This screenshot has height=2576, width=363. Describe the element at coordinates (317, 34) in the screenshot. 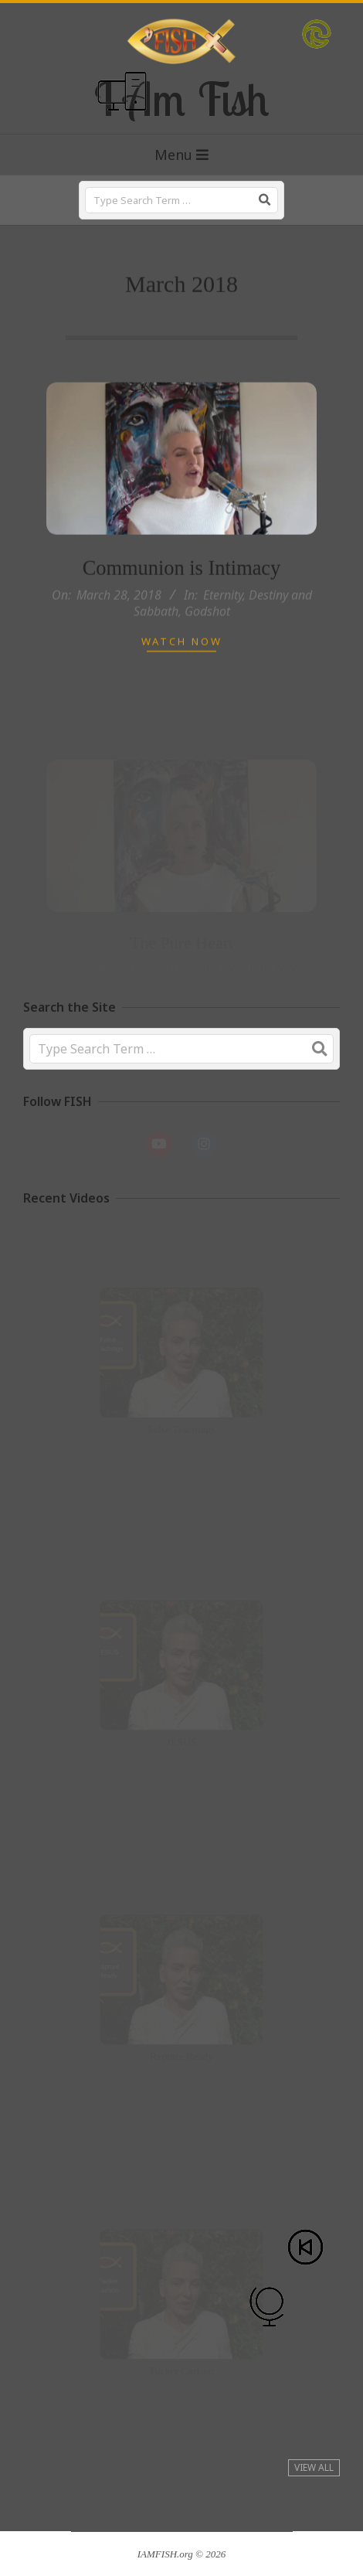

I see `open microsoft edge browser` at that location.